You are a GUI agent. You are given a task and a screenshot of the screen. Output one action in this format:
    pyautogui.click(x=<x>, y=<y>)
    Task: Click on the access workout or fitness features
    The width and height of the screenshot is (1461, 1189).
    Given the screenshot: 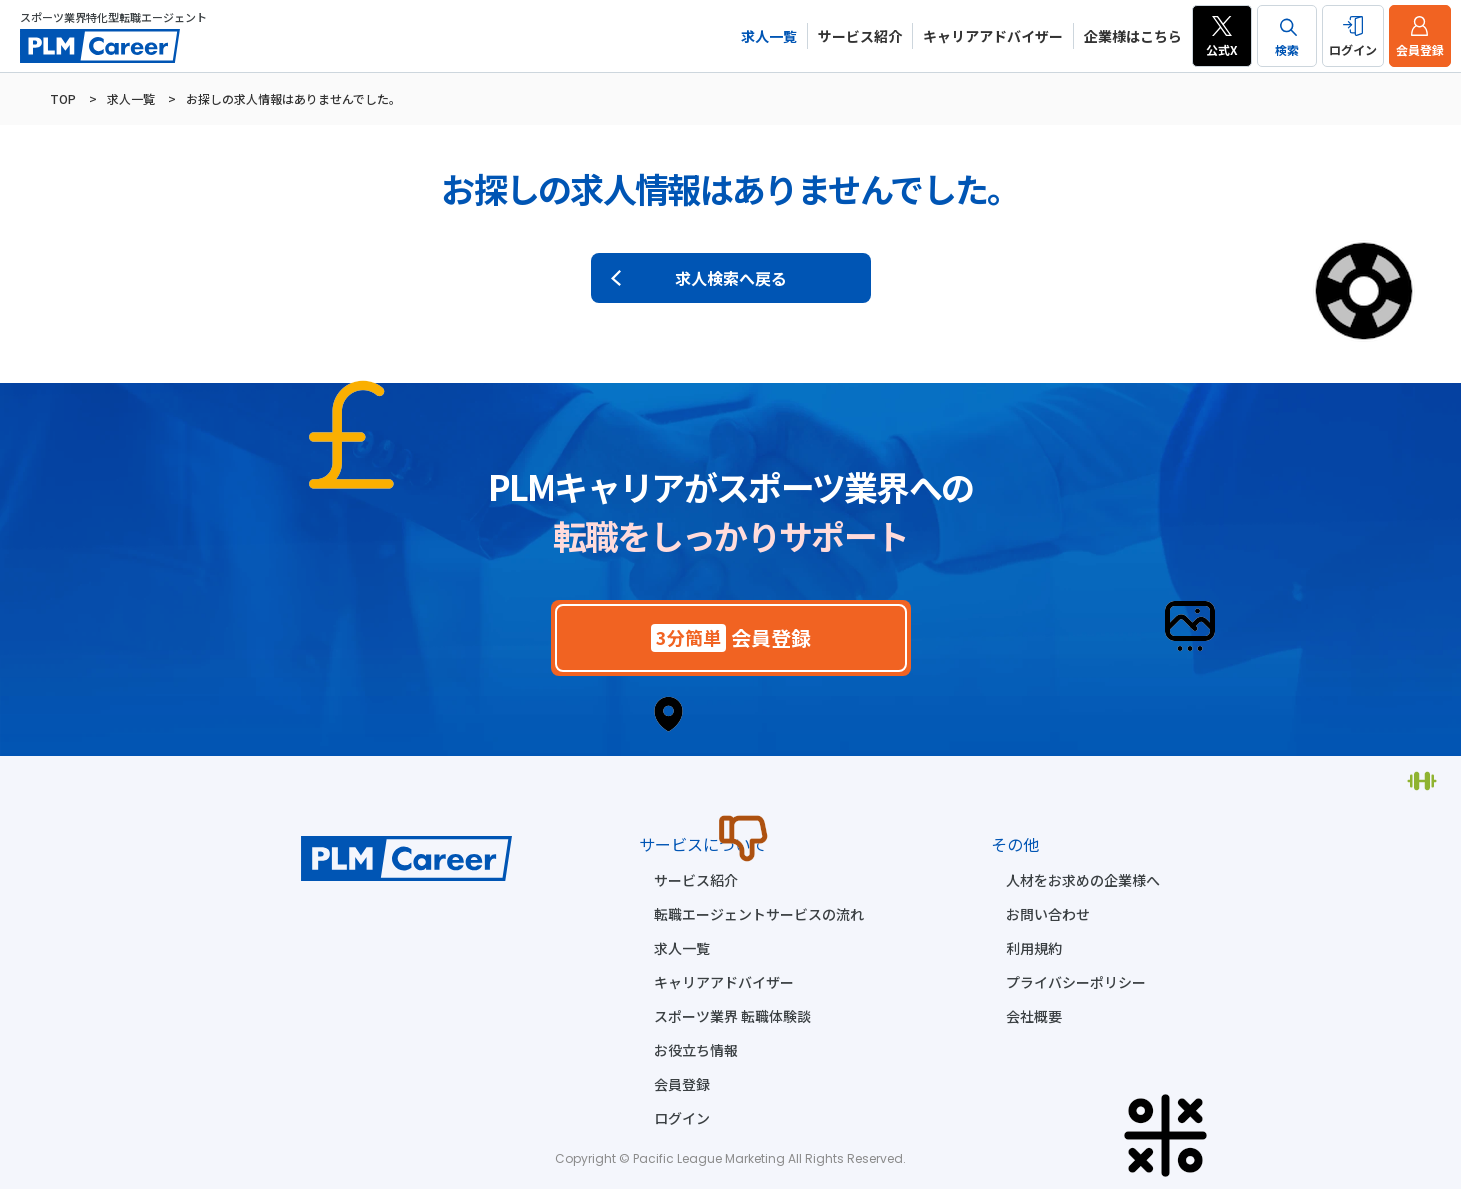 What is the action you would take?
    pyautogui.click(x=1422, y=781)
    